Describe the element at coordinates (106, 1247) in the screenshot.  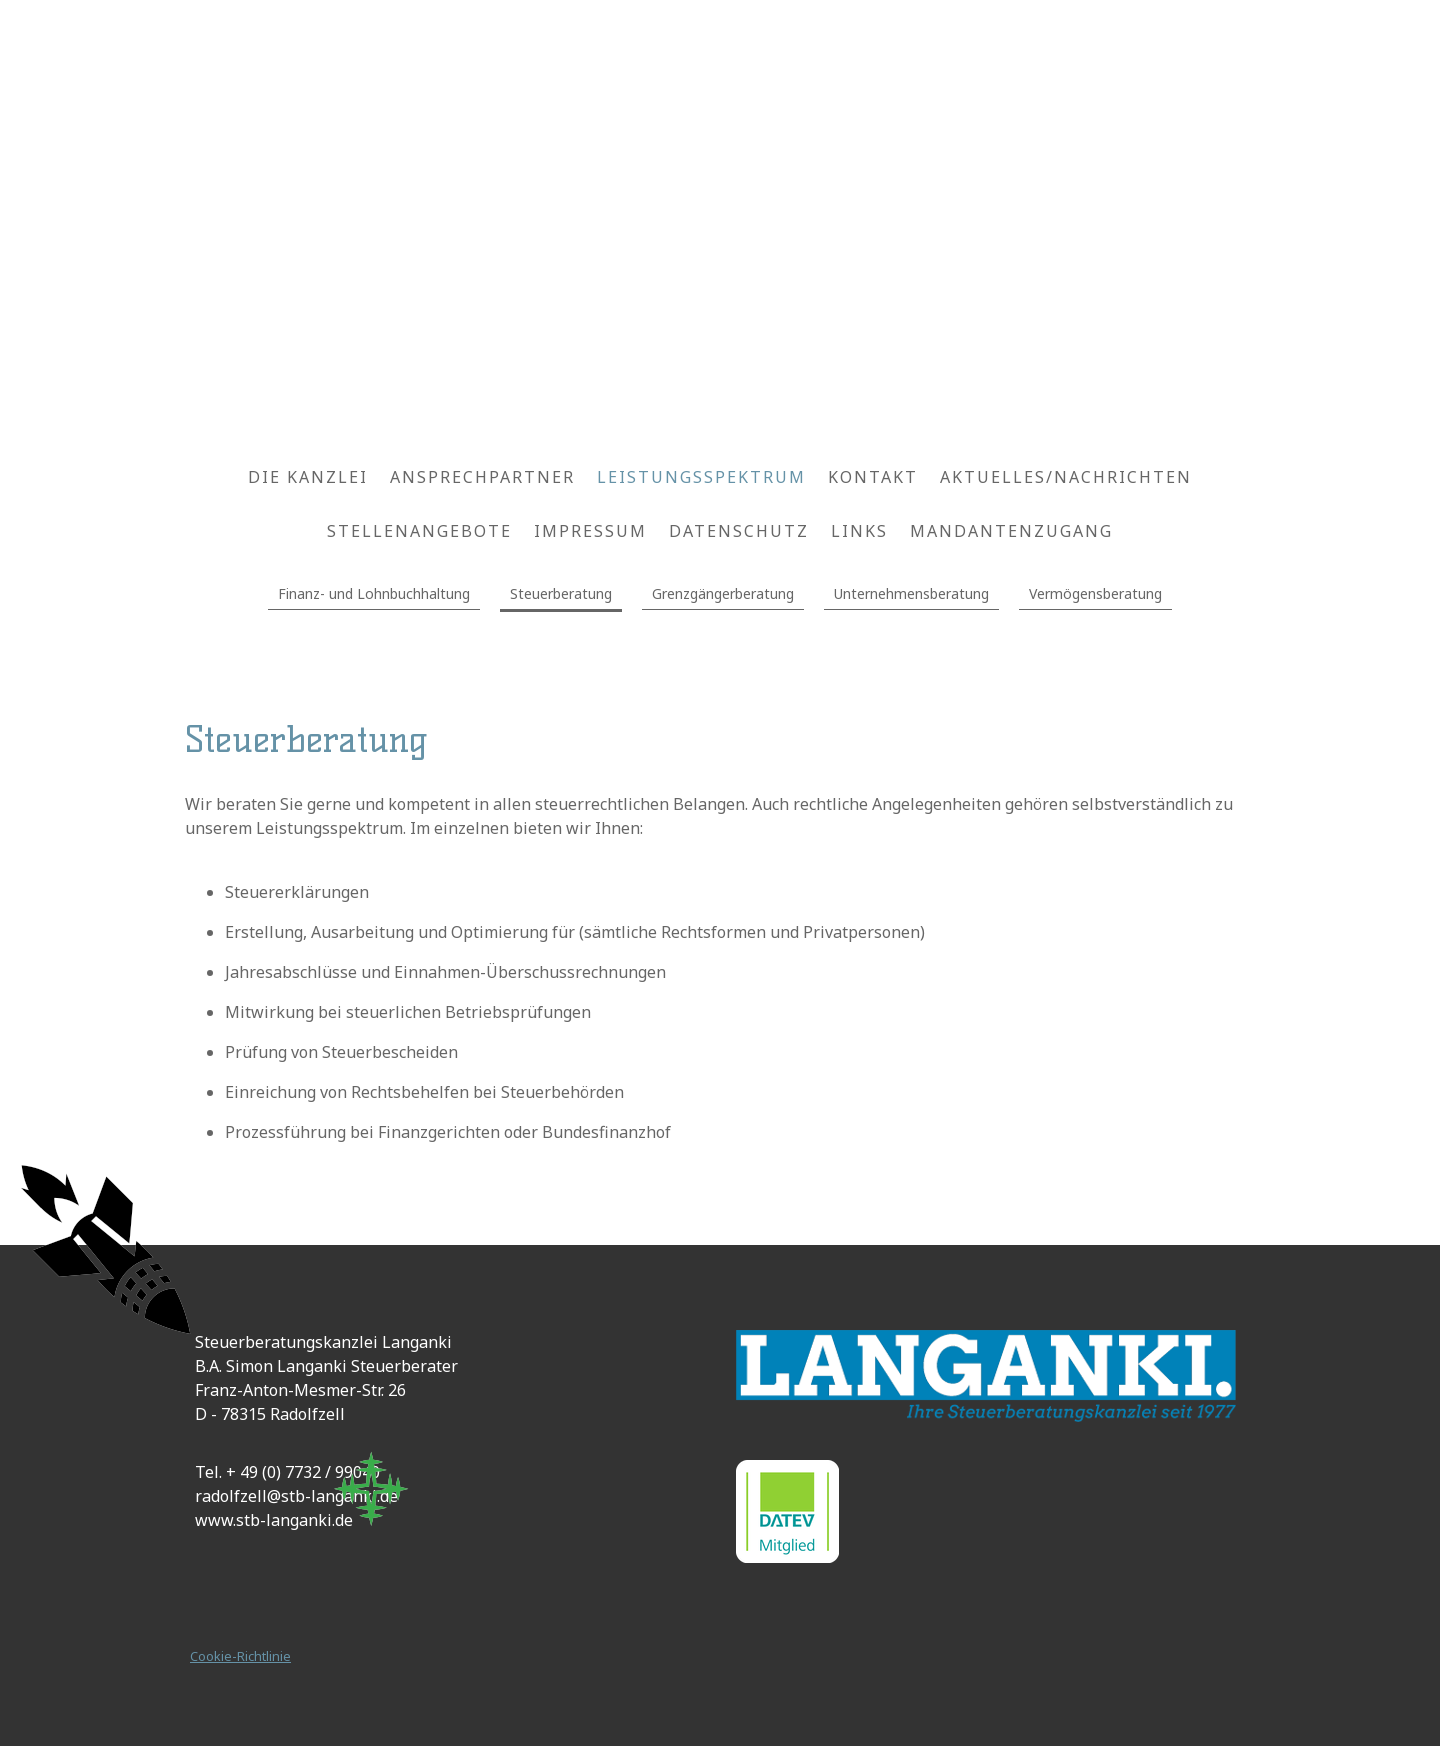
I see `launch or deploy an application` at that location.